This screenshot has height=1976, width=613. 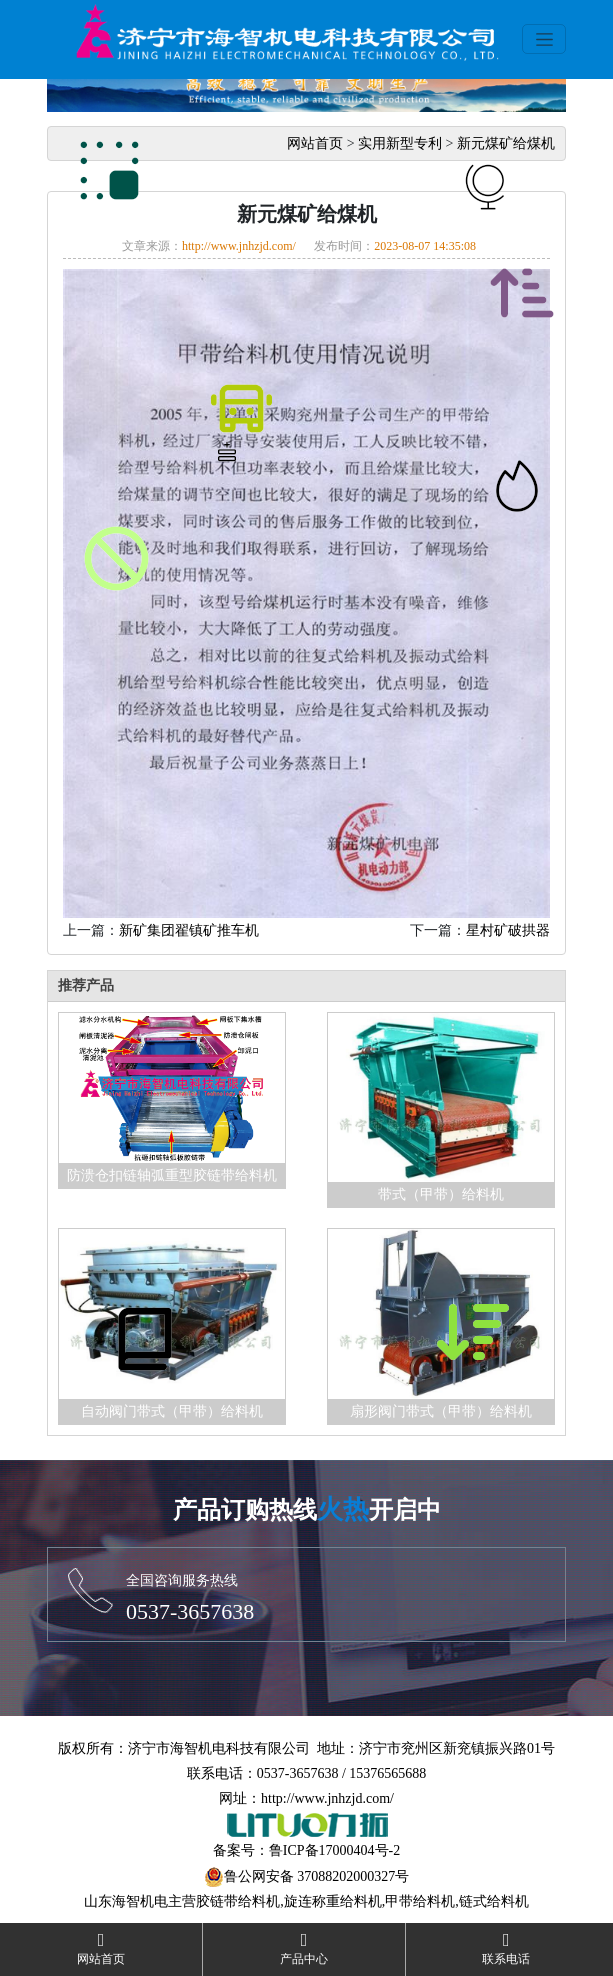 I want to click on view bus routes or schedules, so click(x=241, y=408).